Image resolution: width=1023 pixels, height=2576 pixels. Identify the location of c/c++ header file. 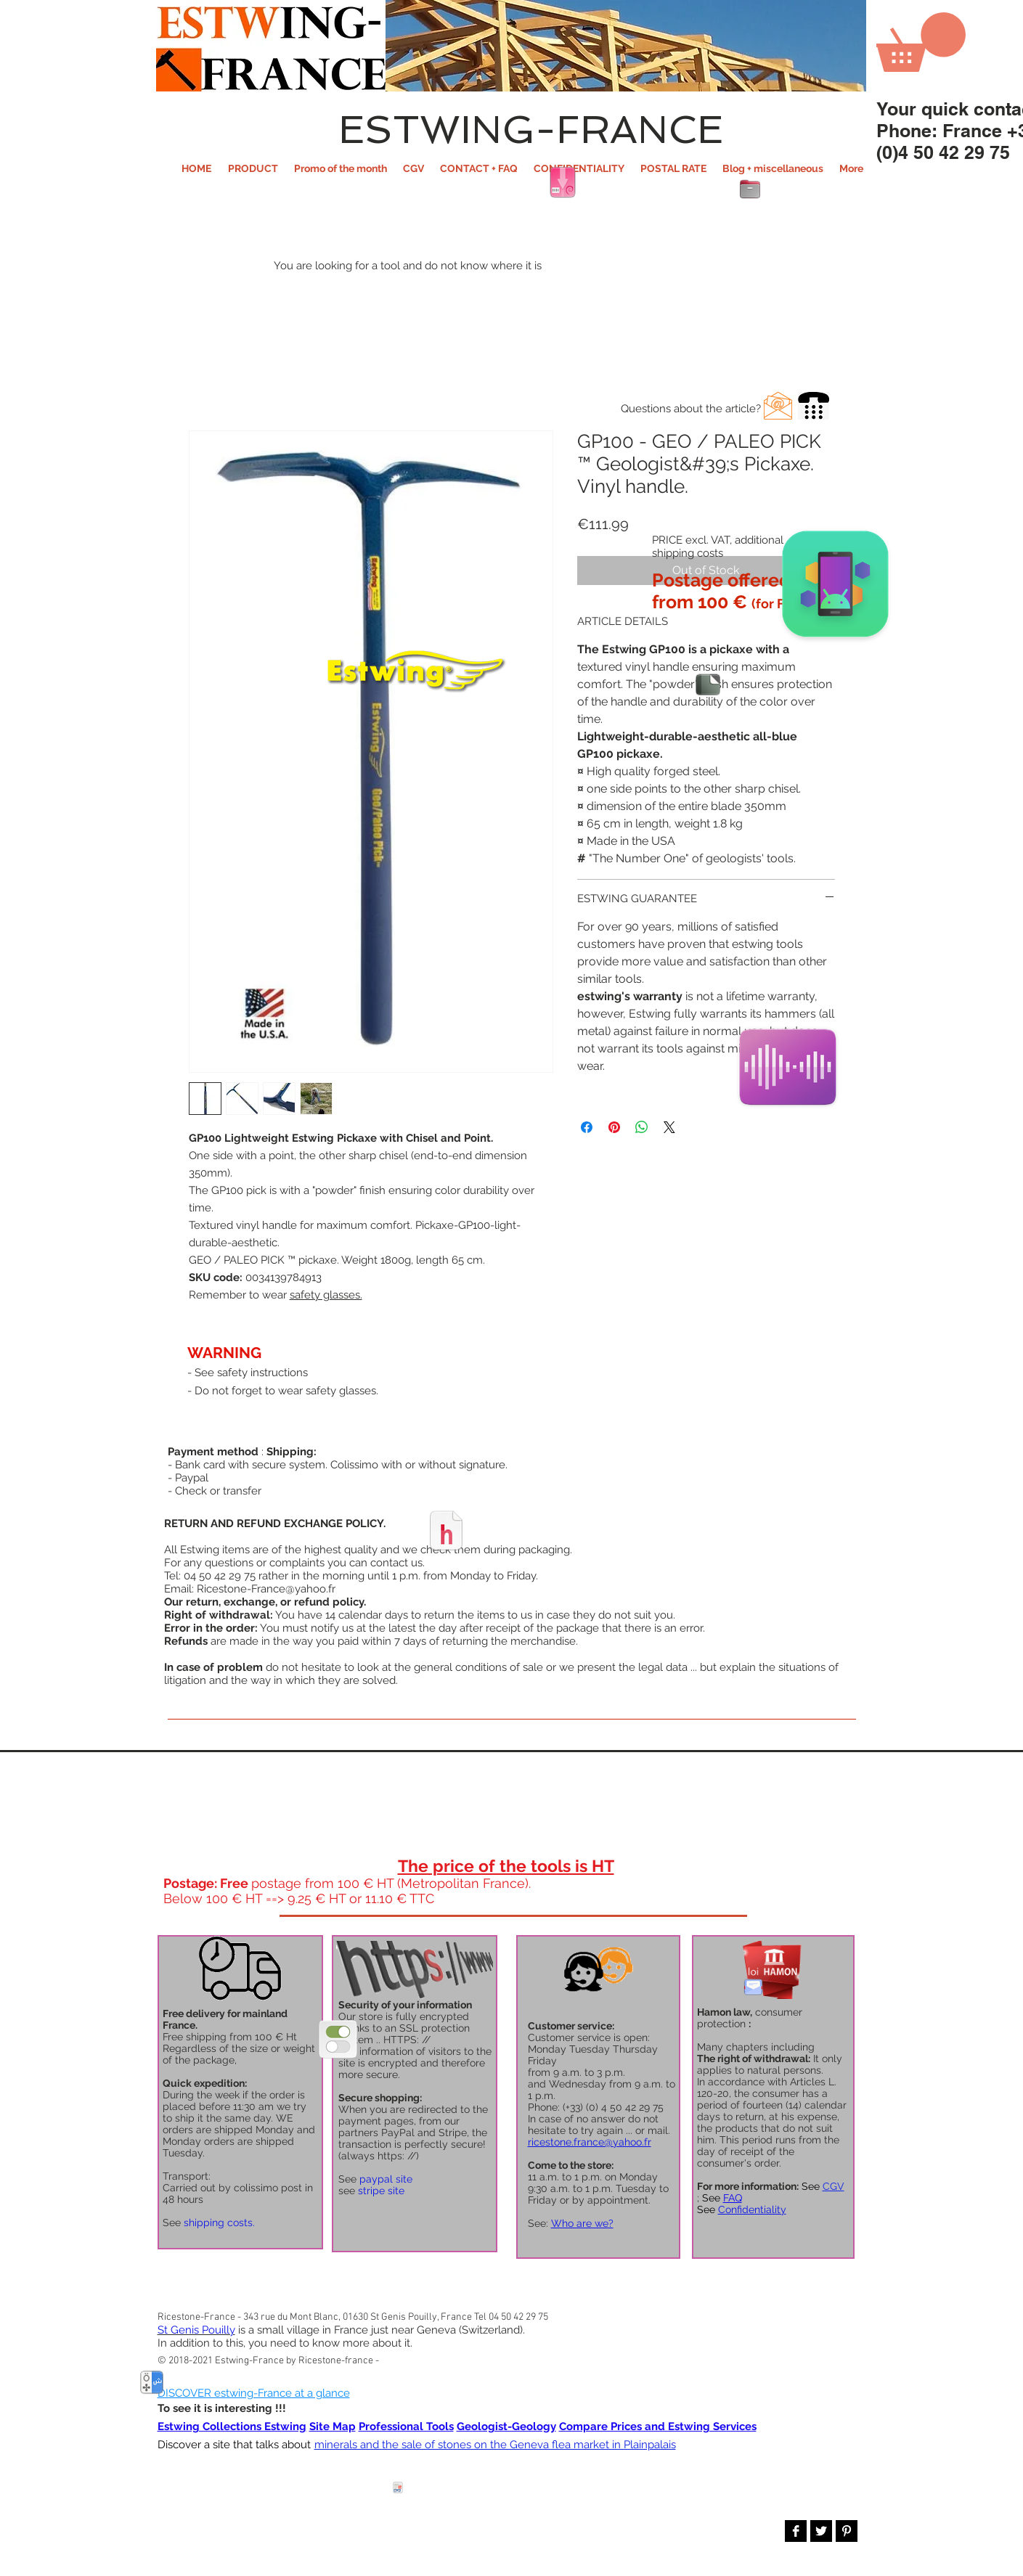
(446, 1530).